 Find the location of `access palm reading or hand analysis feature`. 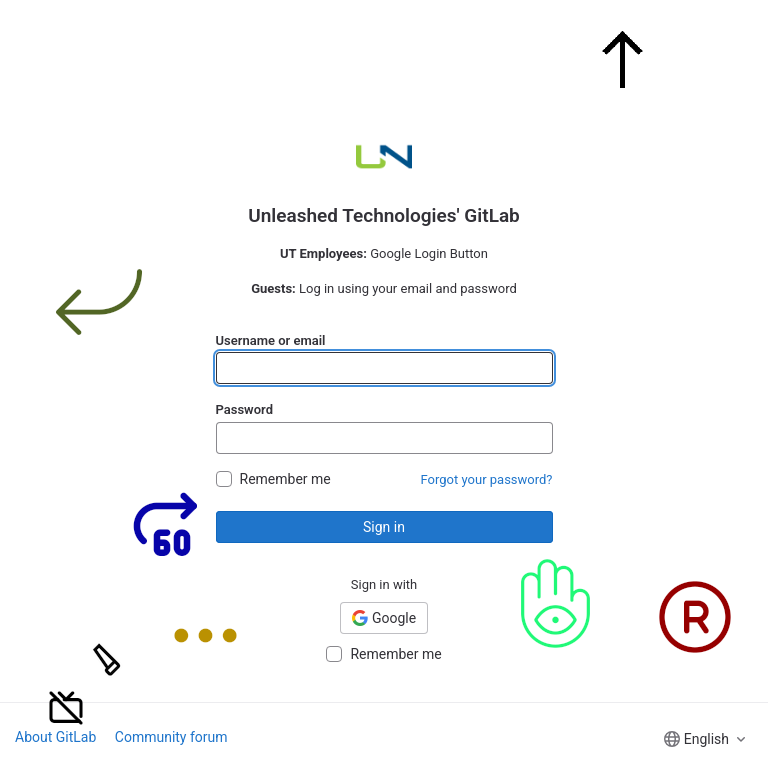

access palm reading or hand analysis feature is located at coordinates (555, 603).